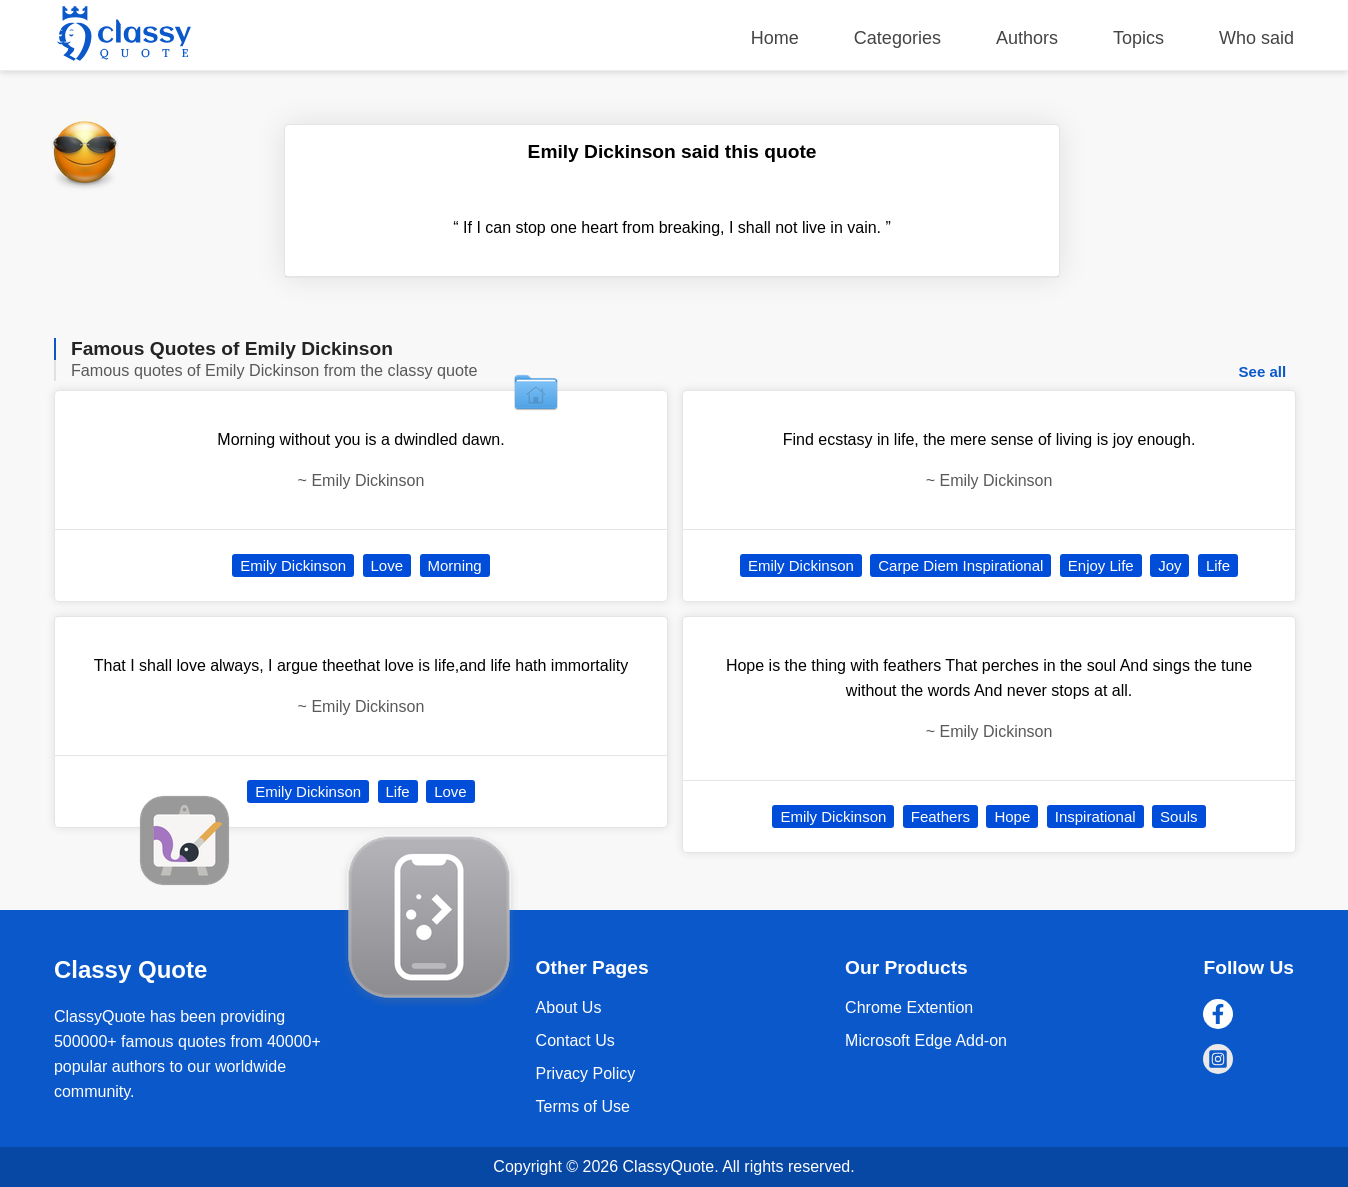 This screenshot has height=1187, width=1348. I want to click on configure kde connect settings, so click(429, 920).